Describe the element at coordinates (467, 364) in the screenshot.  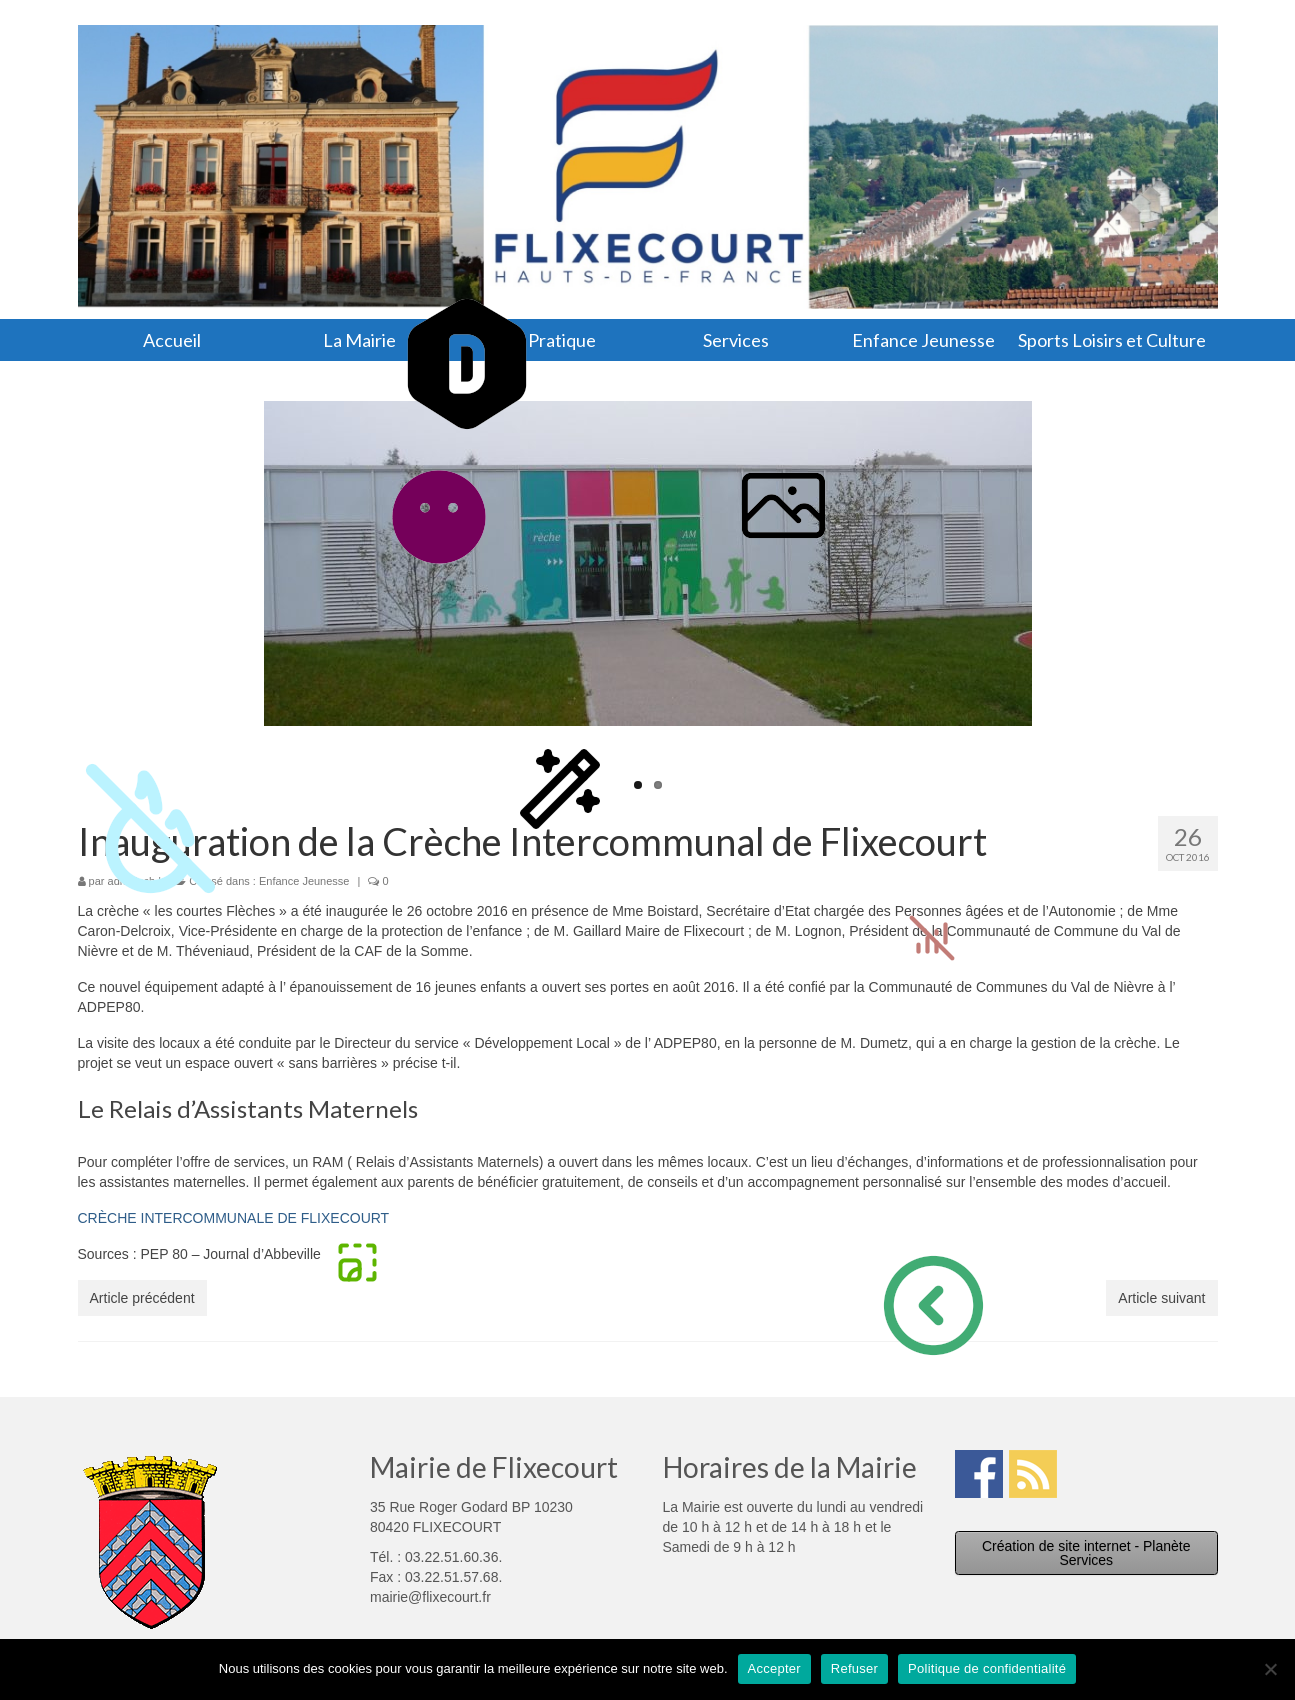
I see `indicates a "D" grade or rating level` at that location.